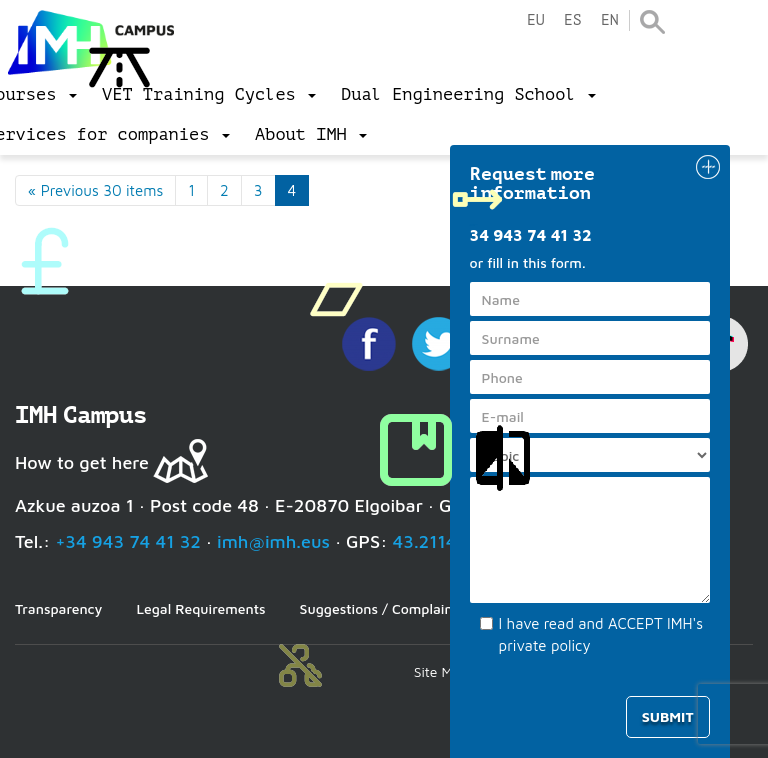 The width and height of the screenshot is (768, 758). Describe the element at coordinates (477, 199) in the screenshot. I see `move item to the right` at that location.